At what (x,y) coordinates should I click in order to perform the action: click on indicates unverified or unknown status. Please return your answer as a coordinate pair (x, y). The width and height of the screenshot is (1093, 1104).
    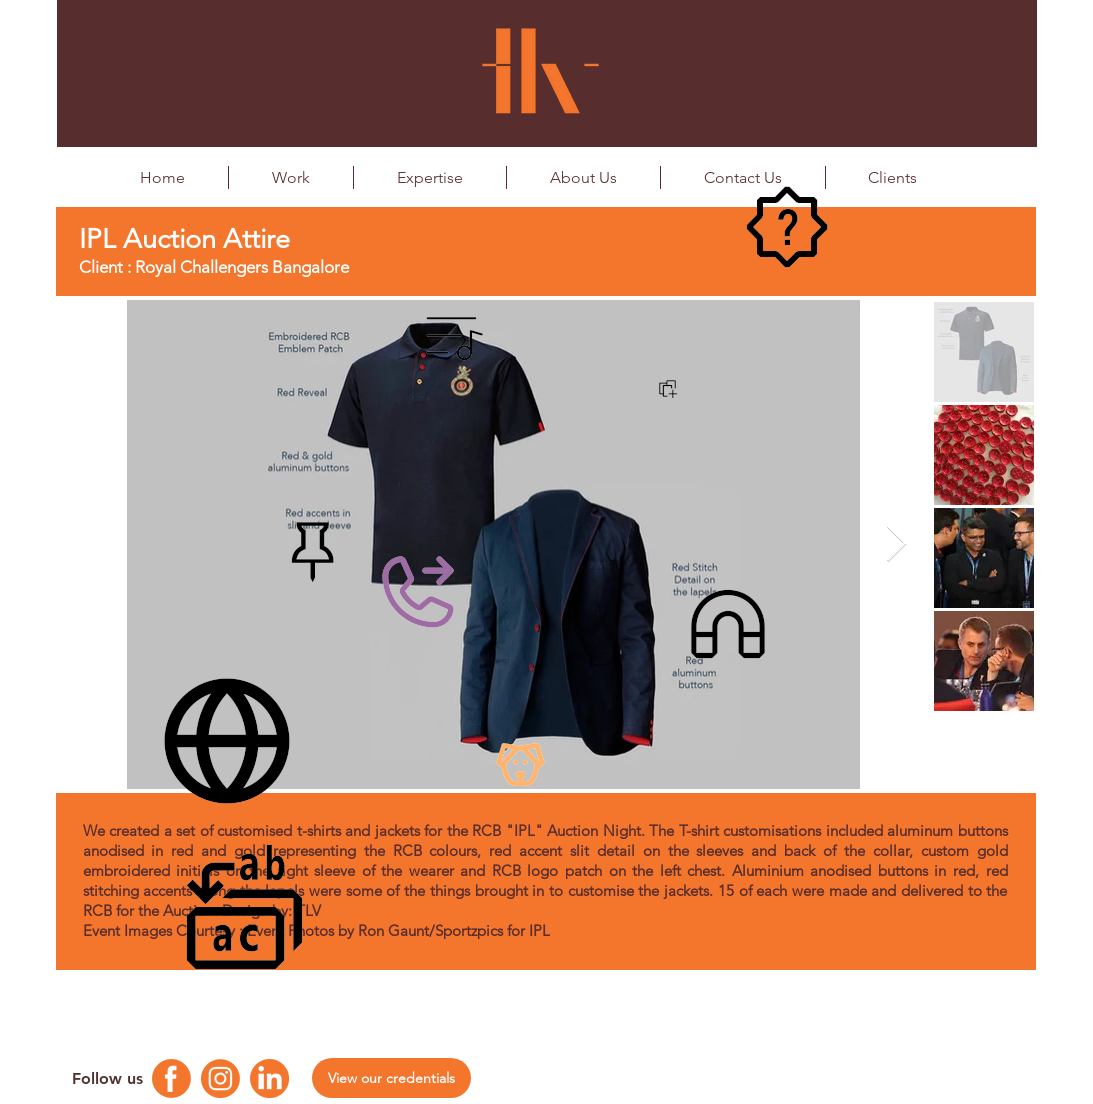
    Looking at the image, I should click on (787, 227).